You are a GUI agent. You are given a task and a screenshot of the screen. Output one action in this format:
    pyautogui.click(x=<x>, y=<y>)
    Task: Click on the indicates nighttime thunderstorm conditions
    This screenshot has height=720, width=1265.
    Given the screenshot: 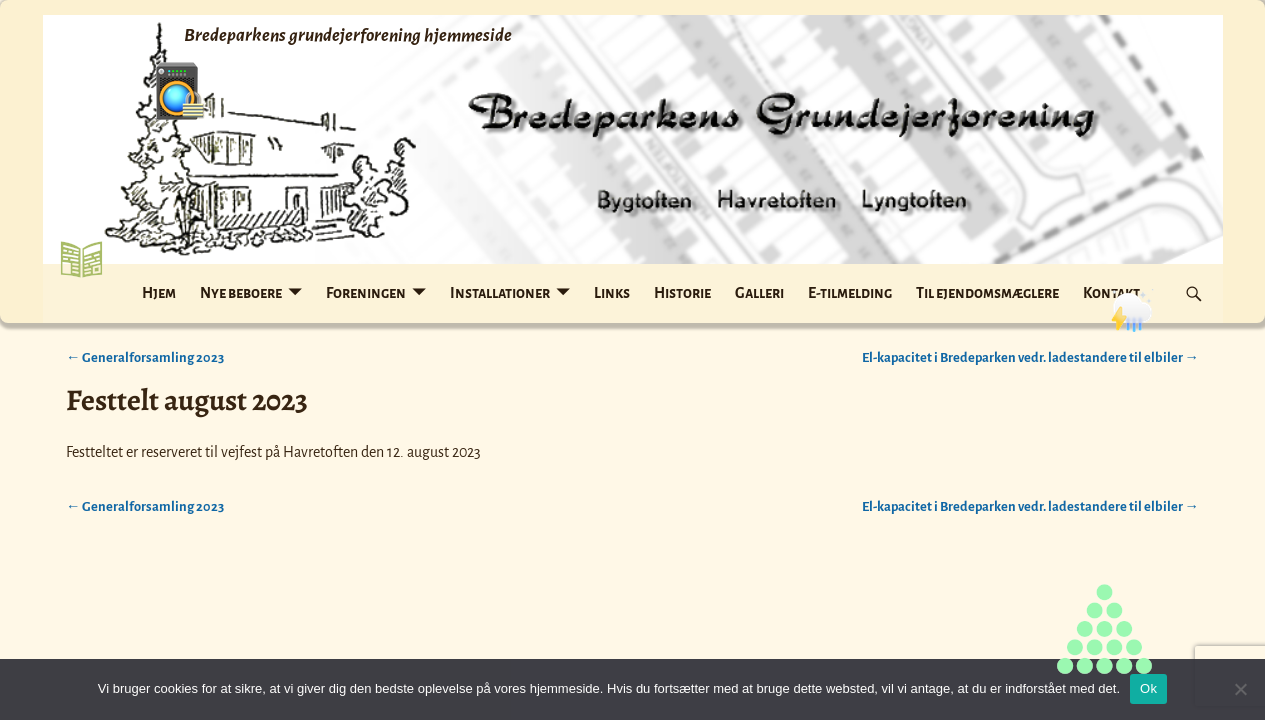 What is the action you would take?
    pyautogui.click(x=1132, y=310)
    